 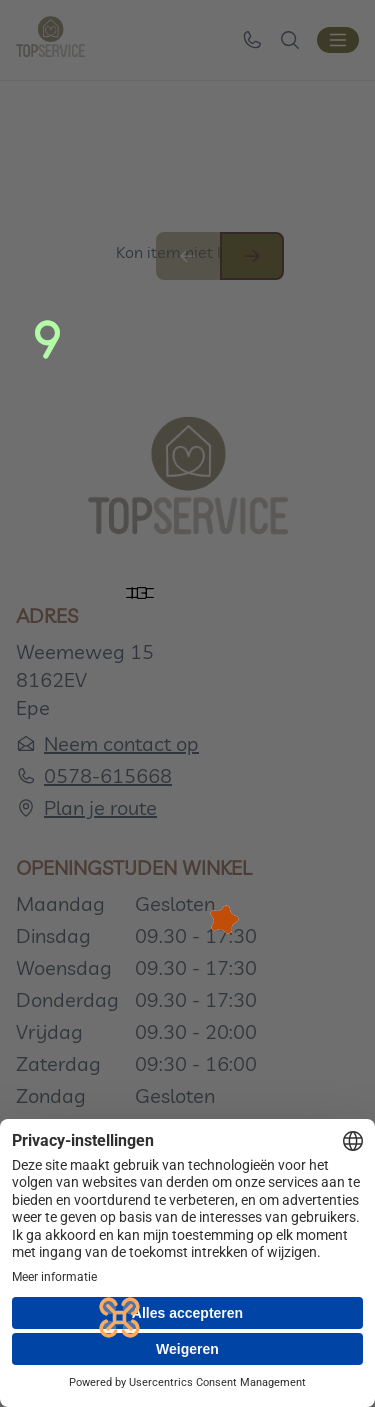 What do you see at coordinates (119, 1317) in the screenshot?
I see `access drone controls` at bounding box center [119, 1317].